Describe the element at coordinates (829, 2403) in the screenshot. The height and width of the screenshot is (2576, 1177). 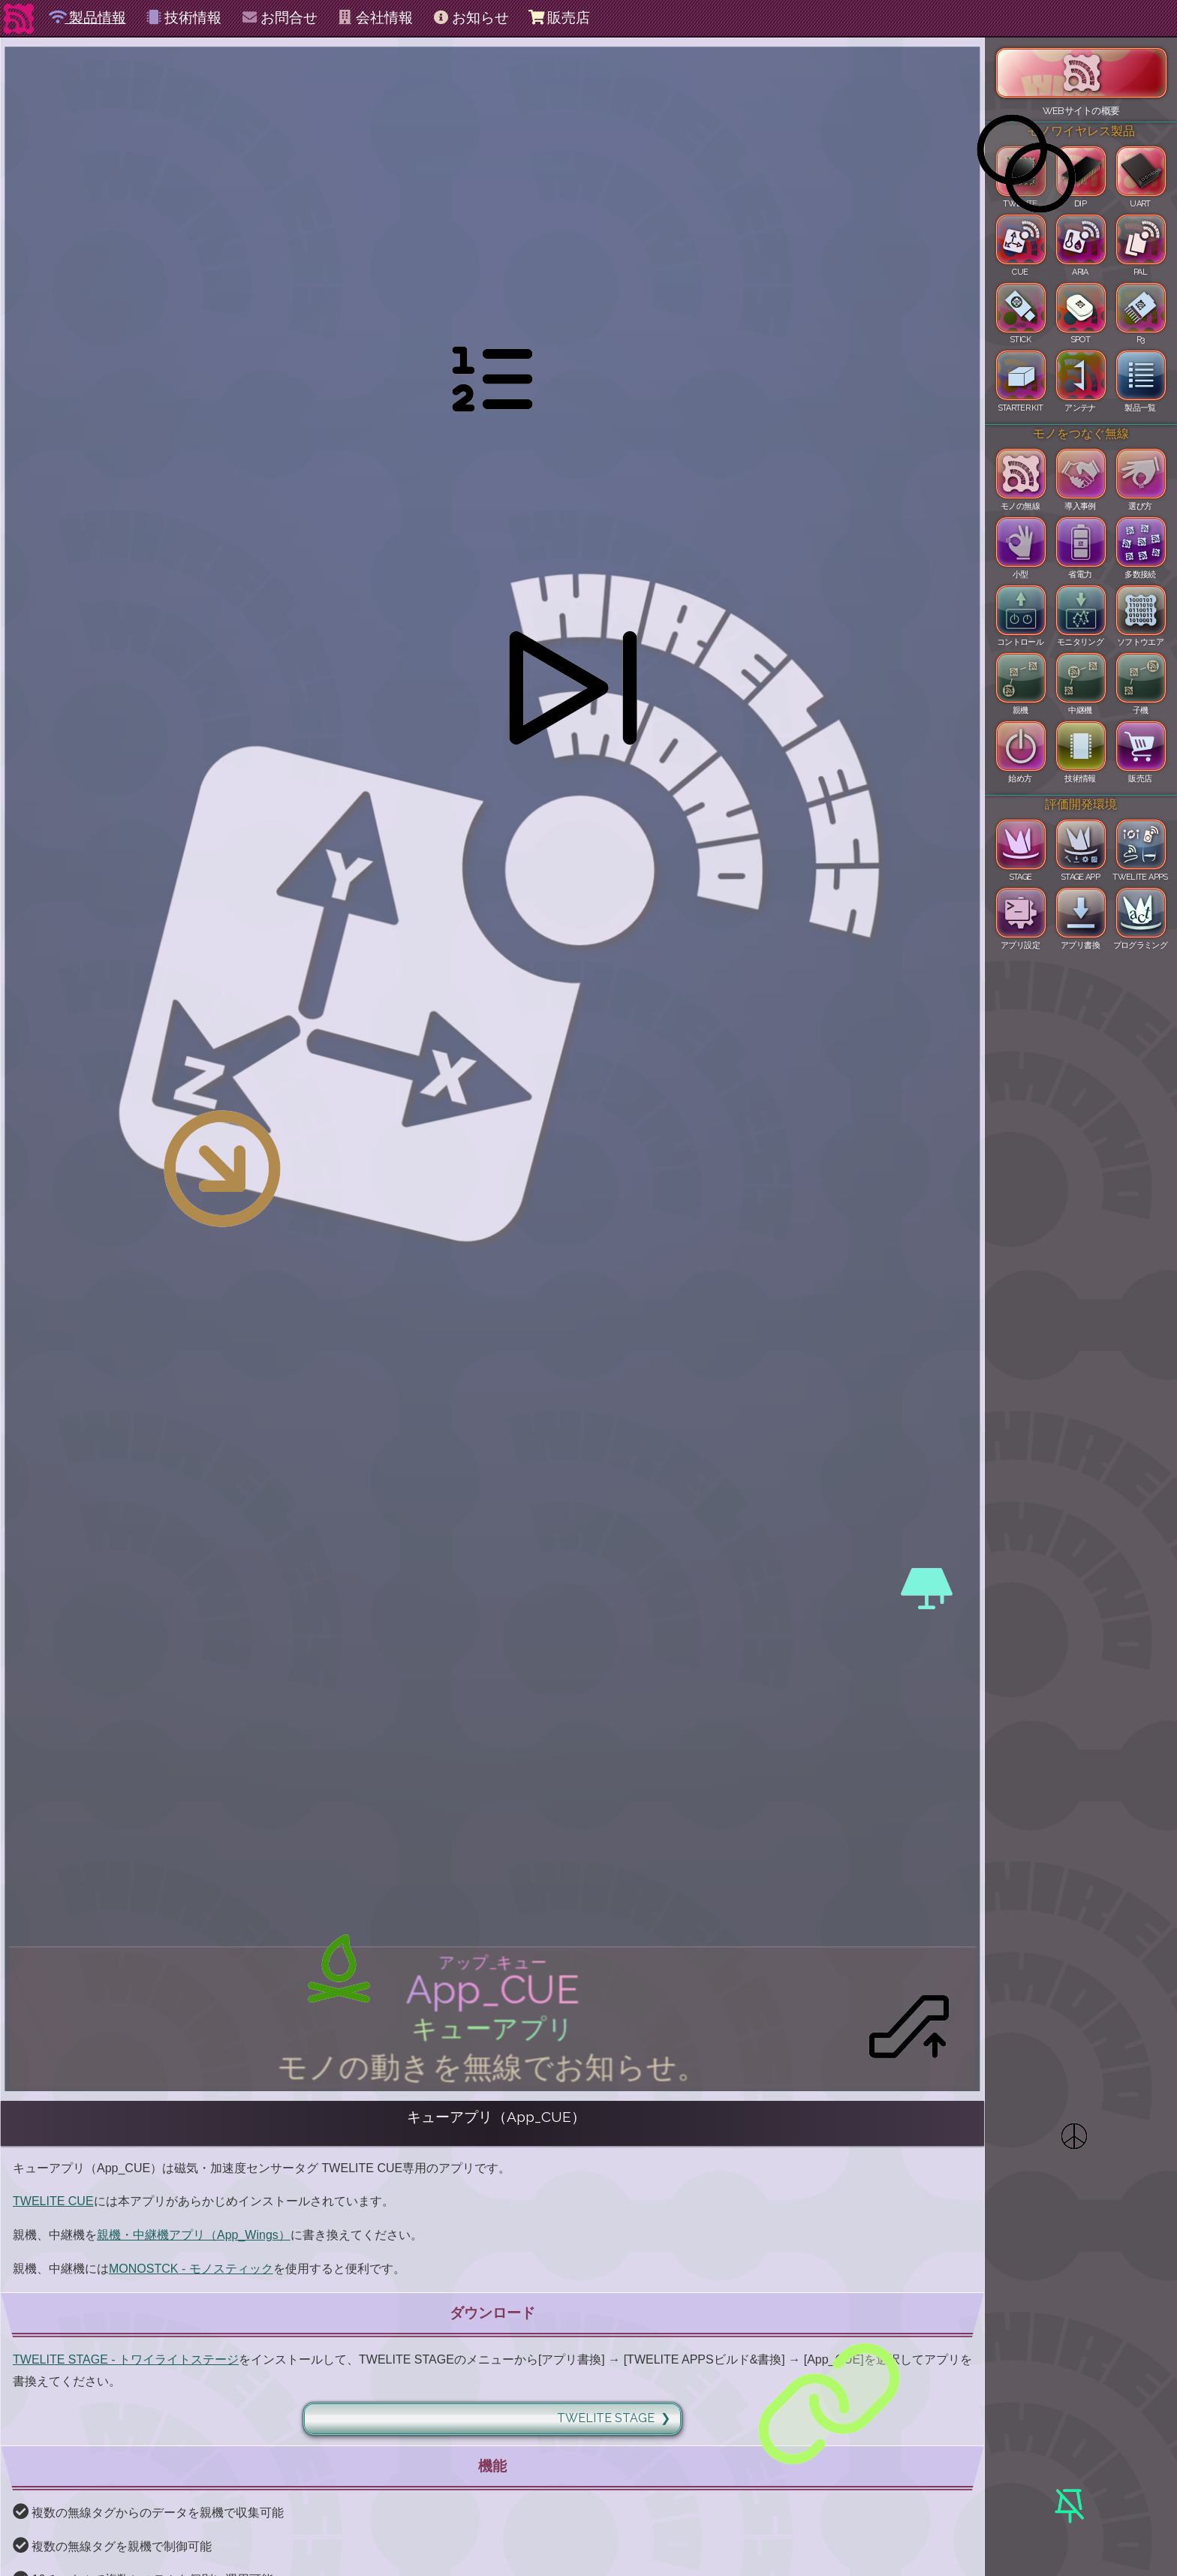
I see `copy or share a link` at that location.